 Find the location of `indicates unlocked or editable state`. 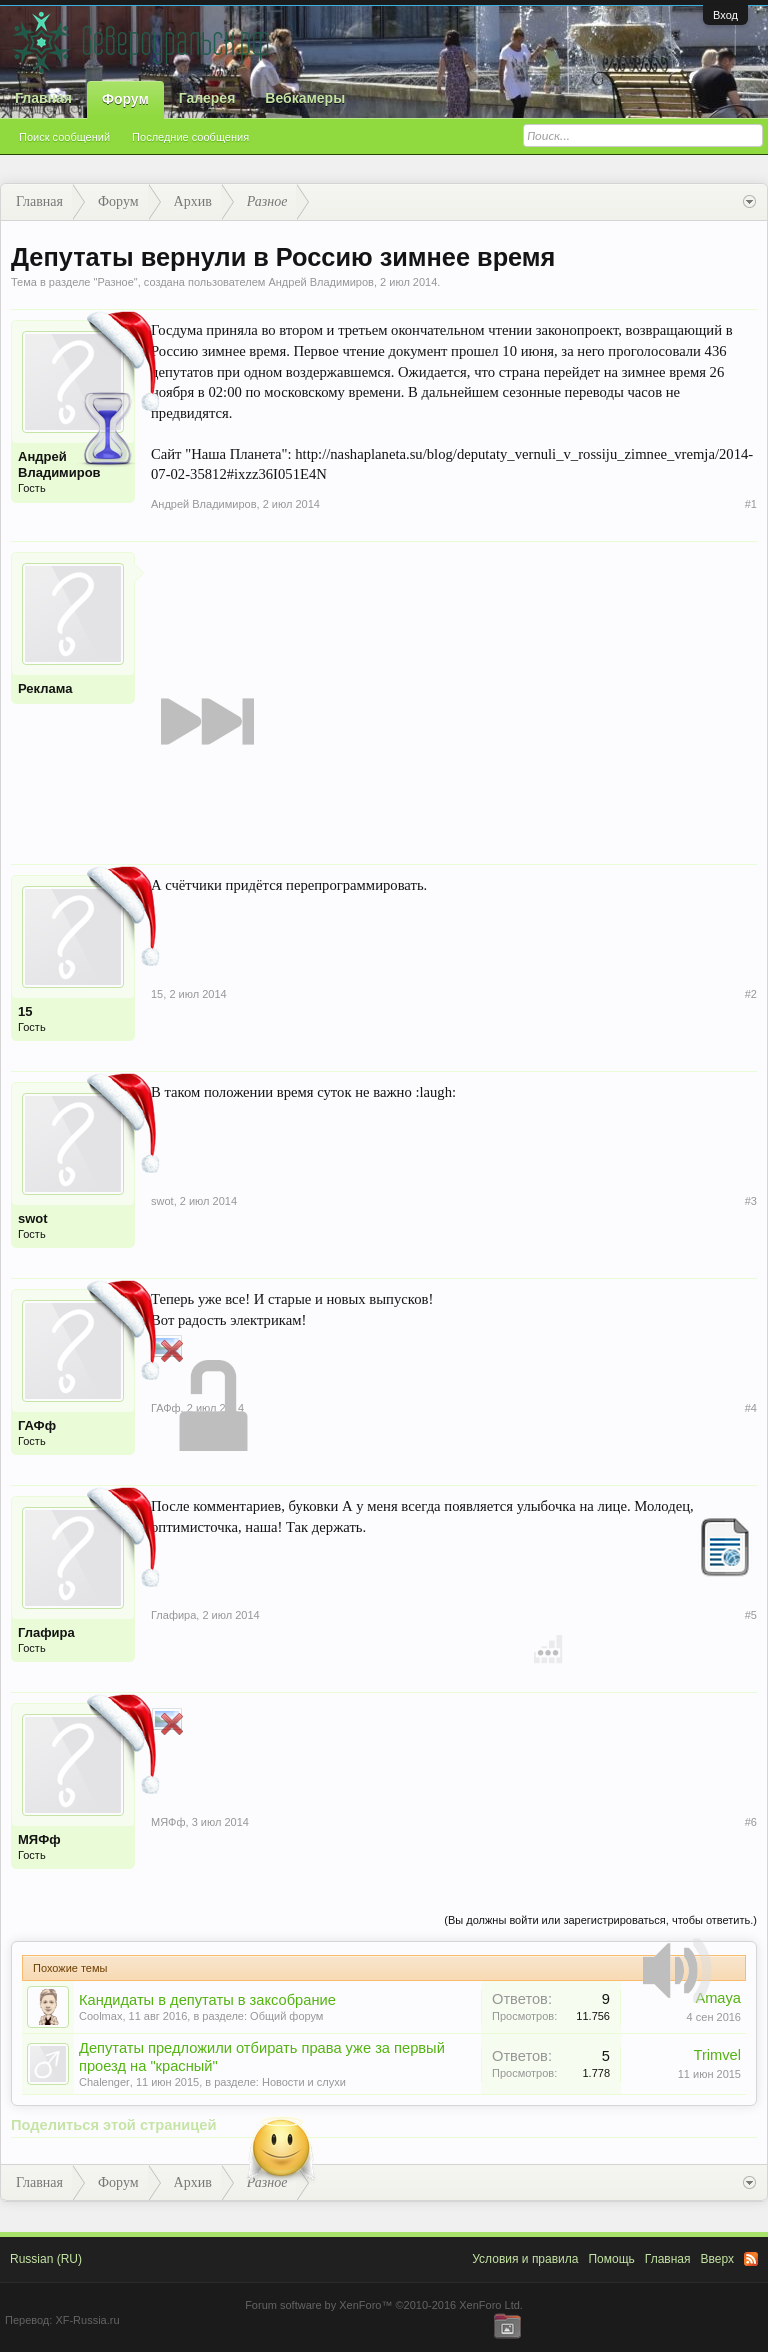

indicates unlocked or editable state is located at coordinates (213, 1405).